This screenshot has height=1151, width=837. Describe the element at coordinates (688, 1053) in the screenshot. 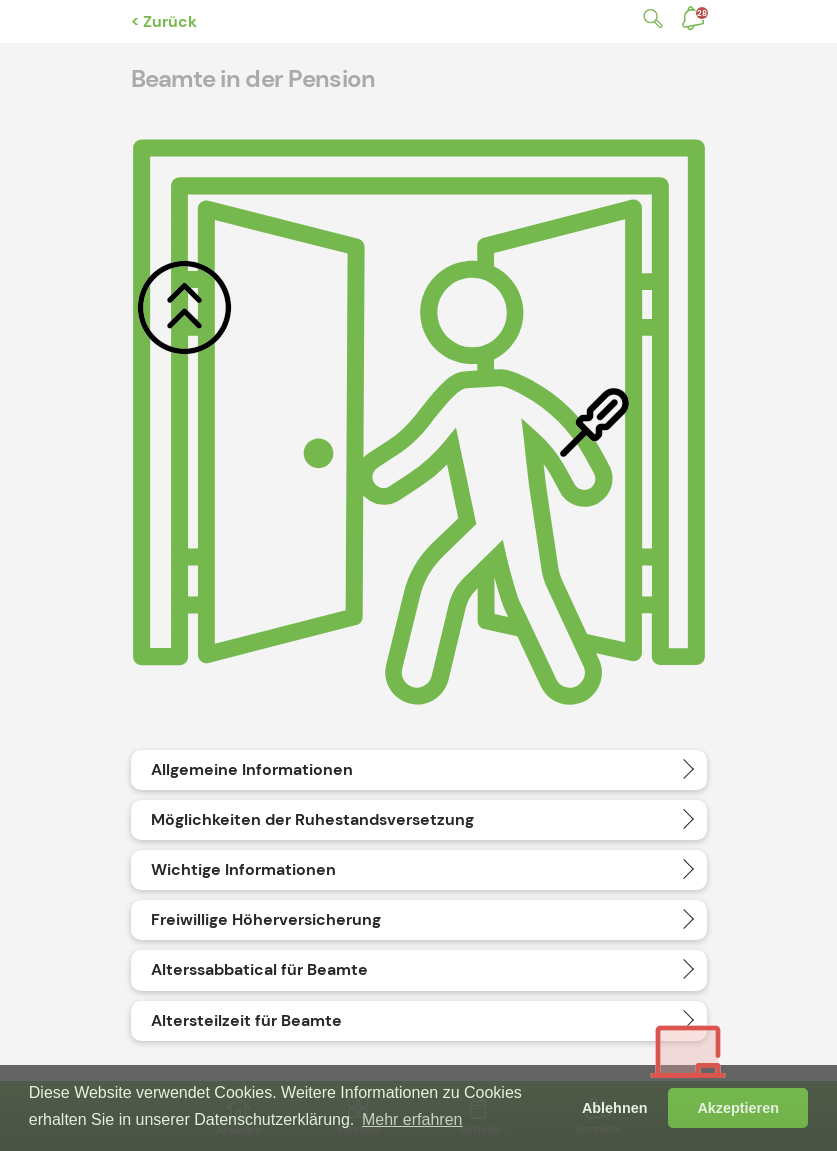

I see `access presentation or whiteboard mode` at that location.